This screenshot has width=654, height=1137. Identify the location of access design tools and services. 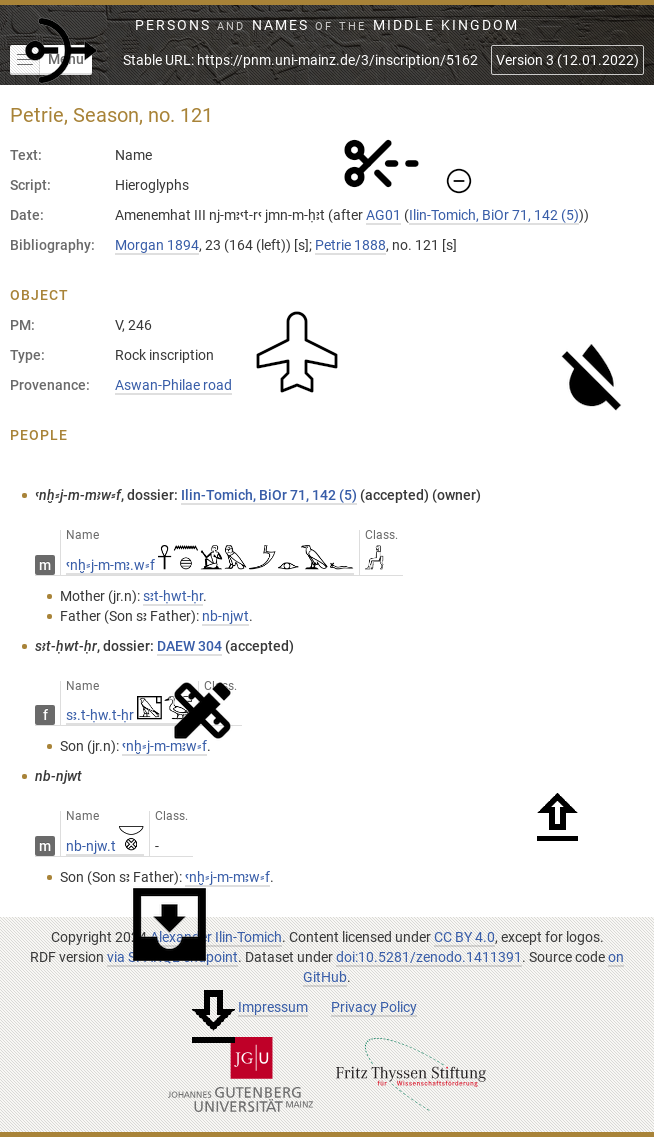
(202, 710).